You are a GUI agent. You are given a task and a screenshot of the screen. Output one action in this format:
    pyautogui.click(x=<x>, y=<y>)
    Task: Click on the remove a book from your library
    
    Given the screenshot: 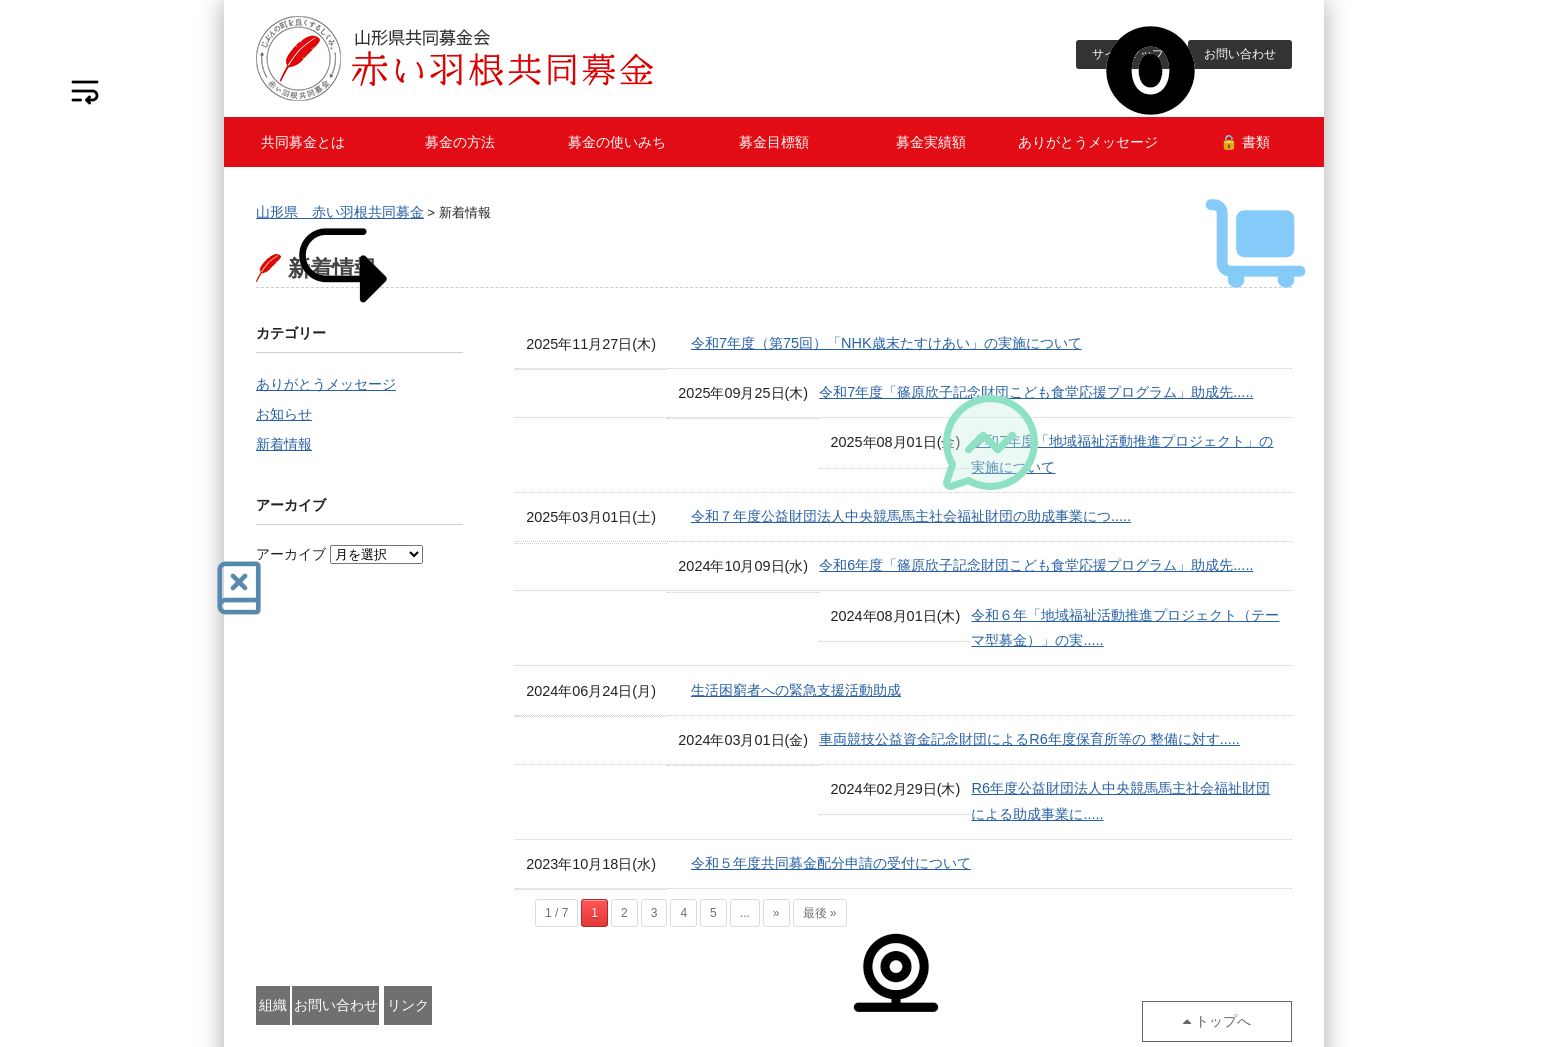 What is the action you would take?
    pyautogui.click(x=239, y=588)
    